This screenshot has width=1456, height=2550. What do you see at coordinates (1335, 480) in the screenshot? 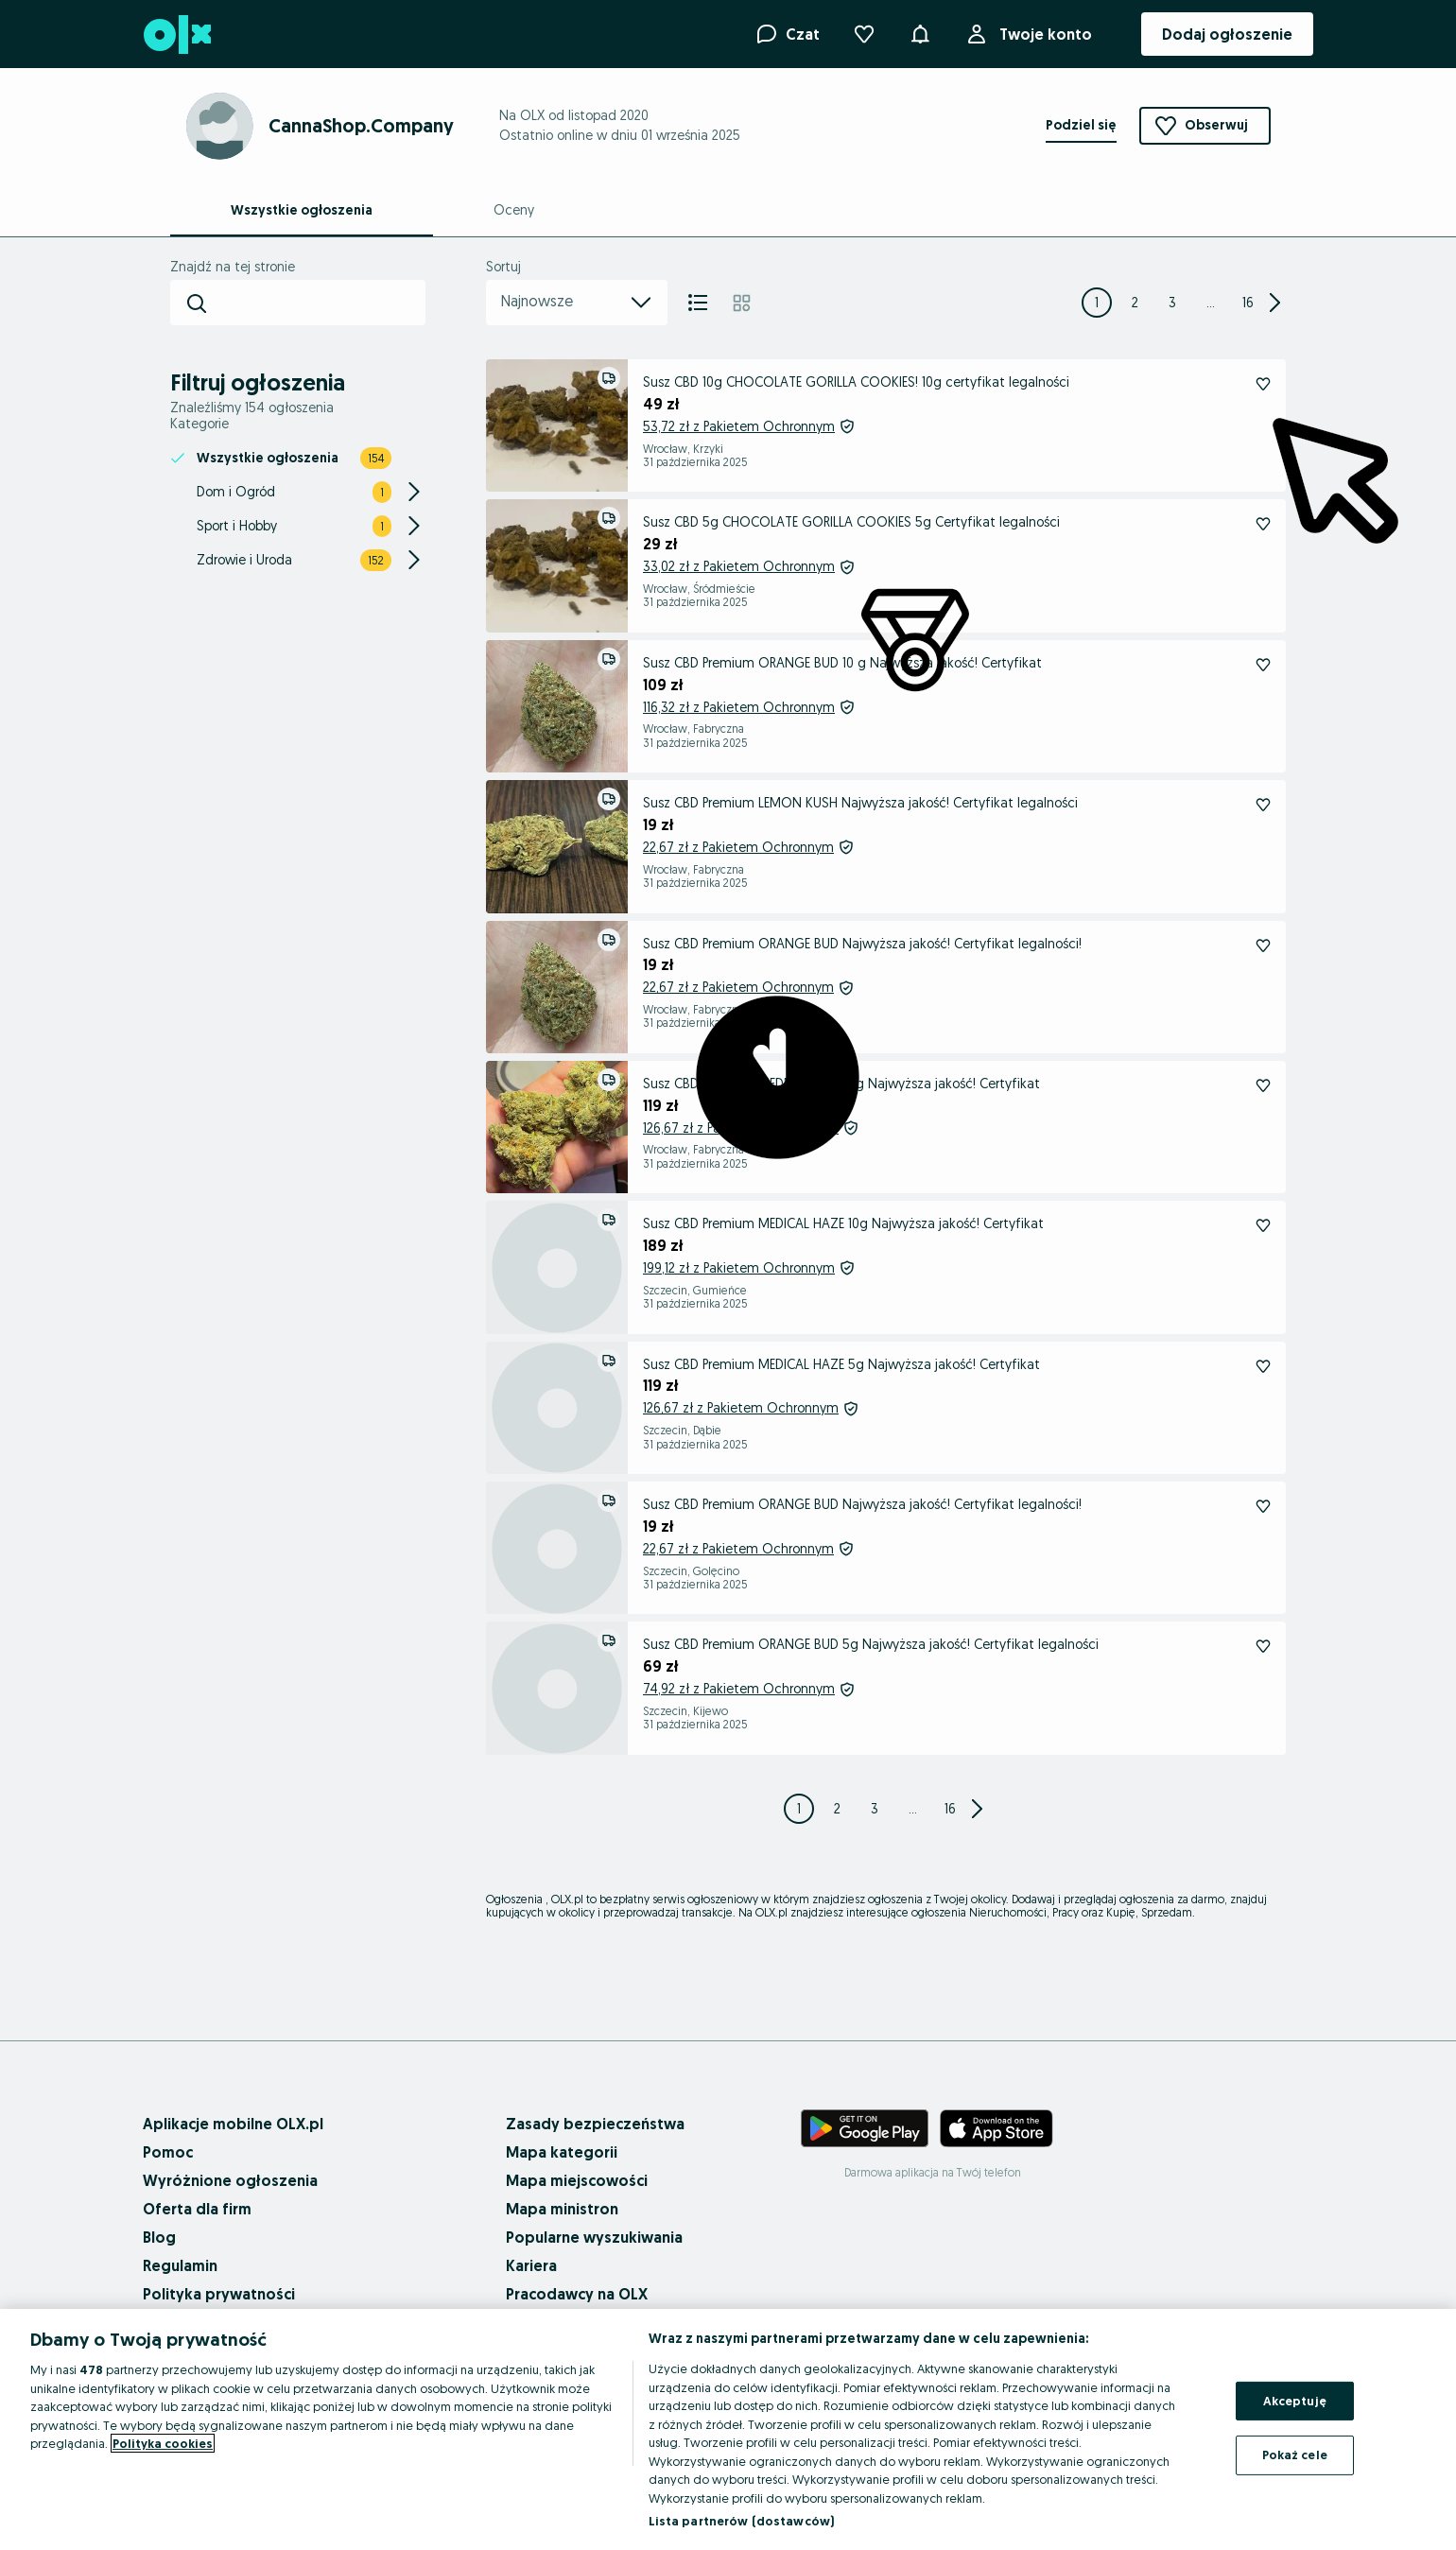
I see `cursor or mouse pointer indicator` at bounding box center [1335, 480].